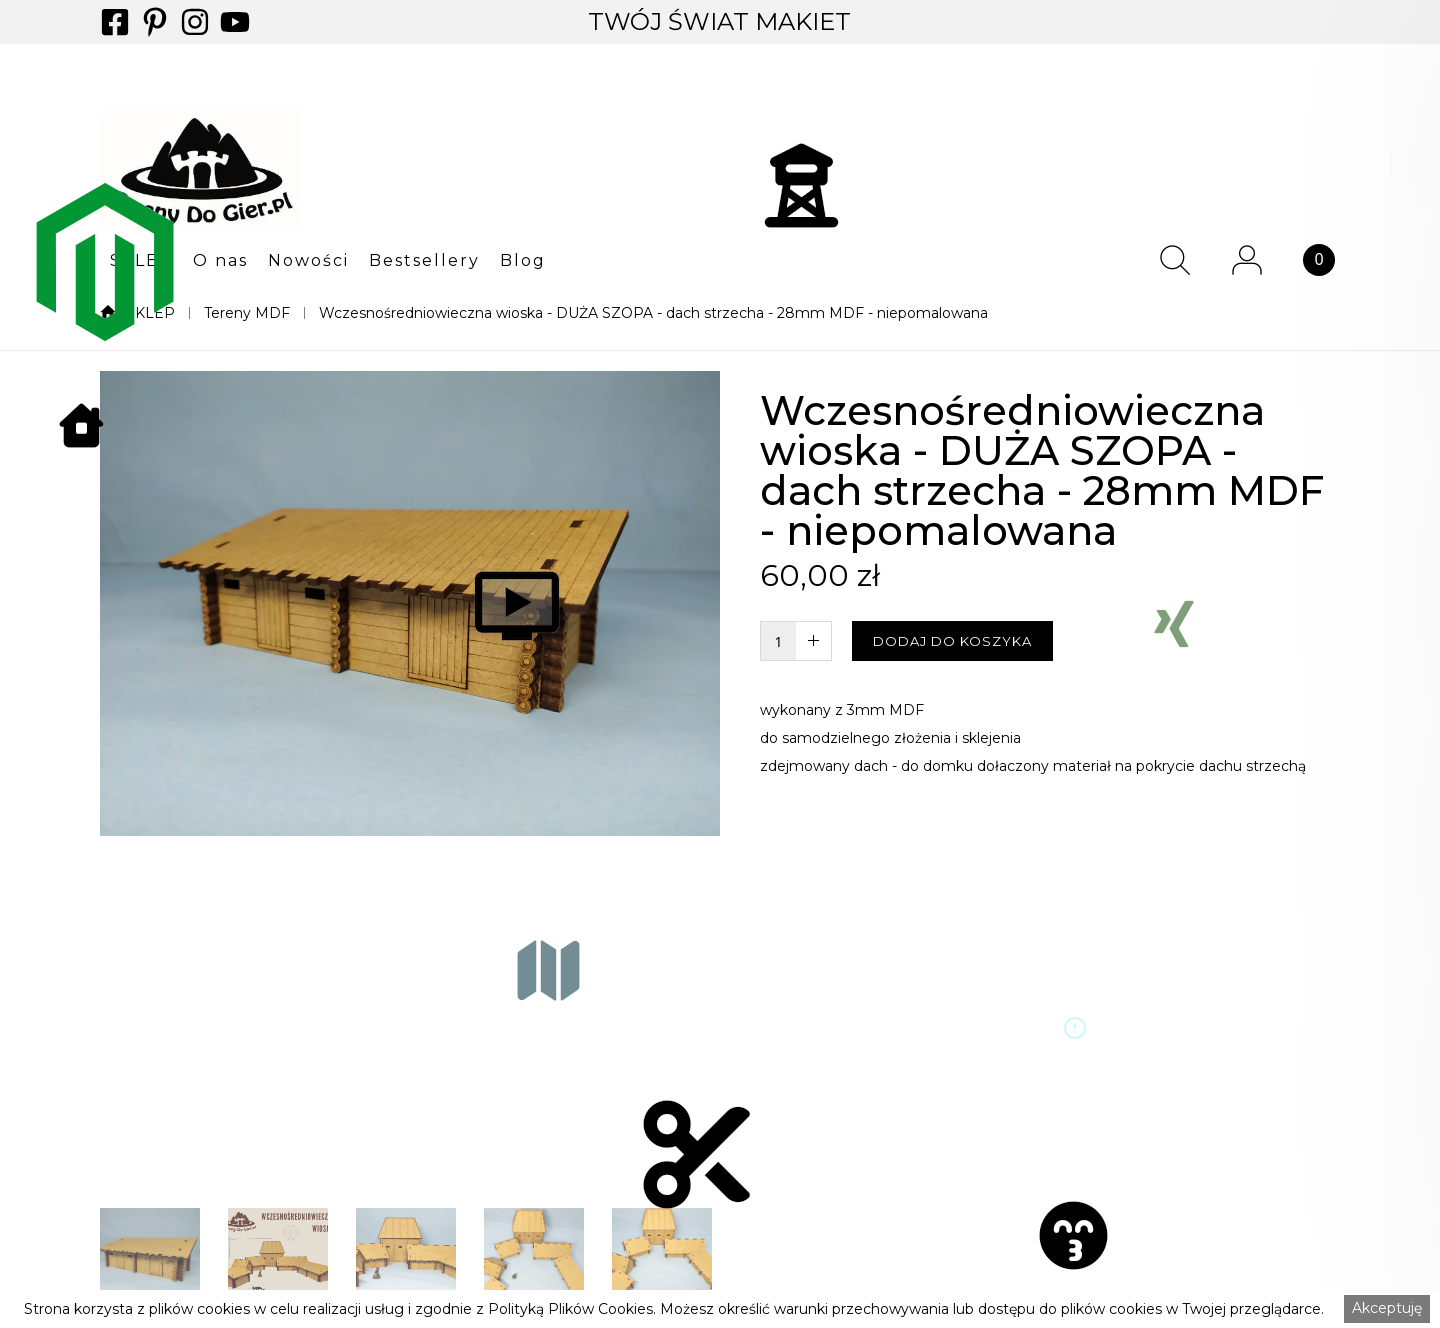  I want to click on cut selected content, so click(697, 1154).